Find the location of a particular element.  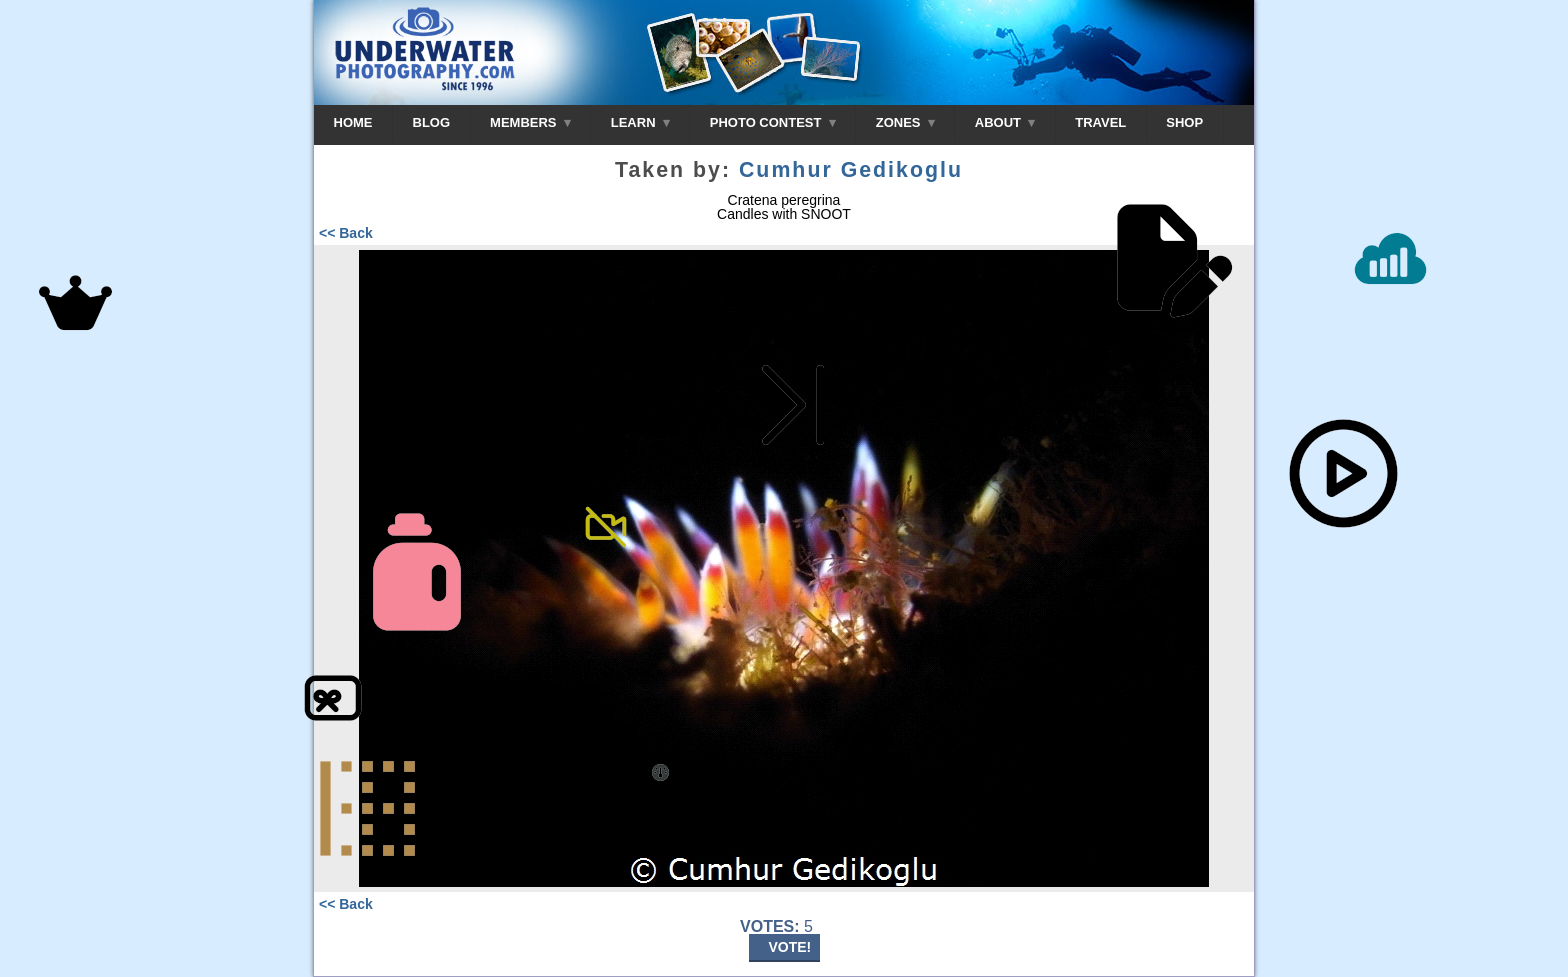

web awesome brand icon is located at coordinates (75, 304).